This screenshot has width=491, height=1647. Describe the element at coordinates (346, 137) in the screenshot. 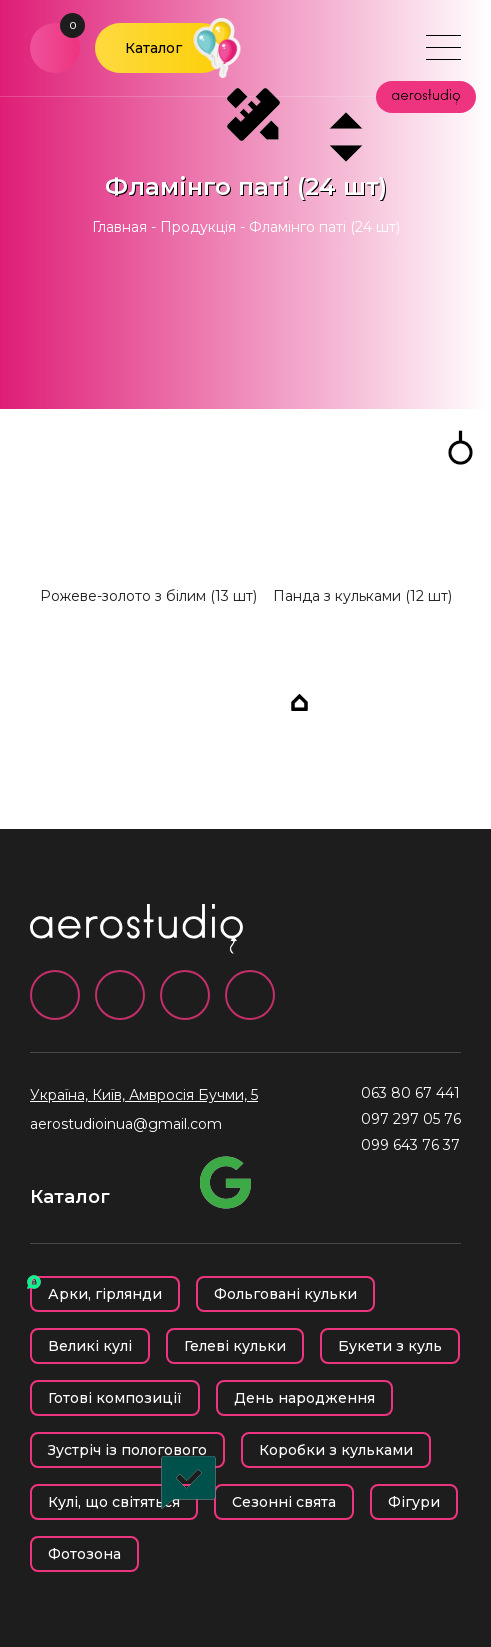

I see `expand or collapse content vertically` at that location.